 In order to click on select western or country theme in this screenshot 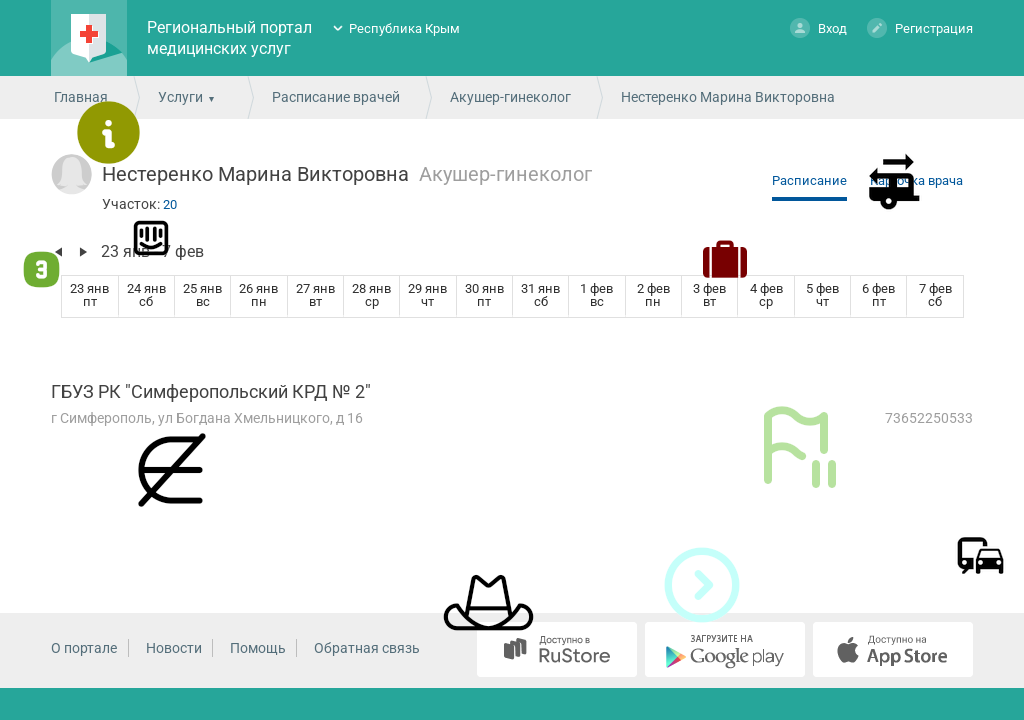, I will do `click(488, 605)`.